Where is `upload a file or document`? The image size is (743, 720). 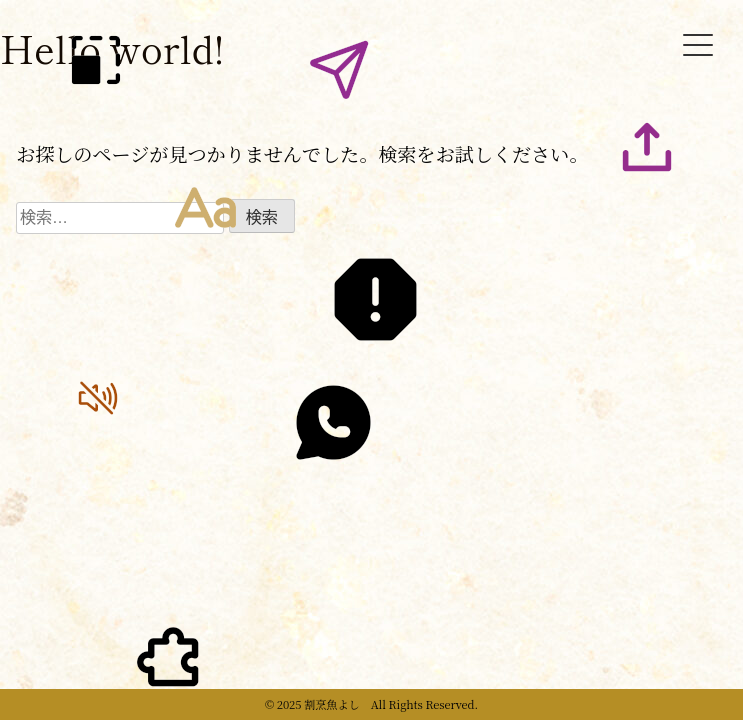 upload a file or document is located at coordinates (647, 149).